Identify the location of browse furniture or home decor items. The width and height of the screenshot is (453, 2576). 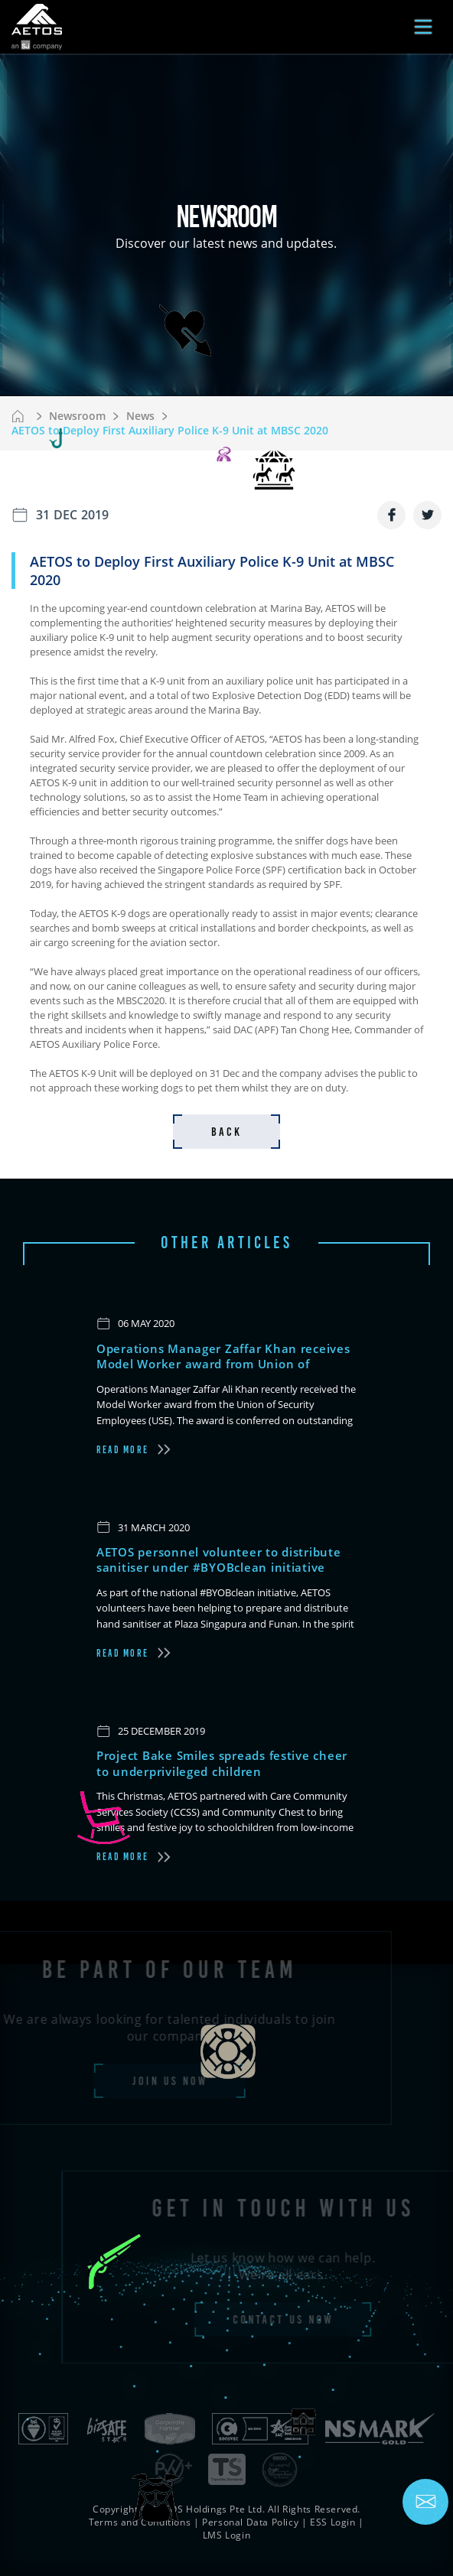
(103, 1817).